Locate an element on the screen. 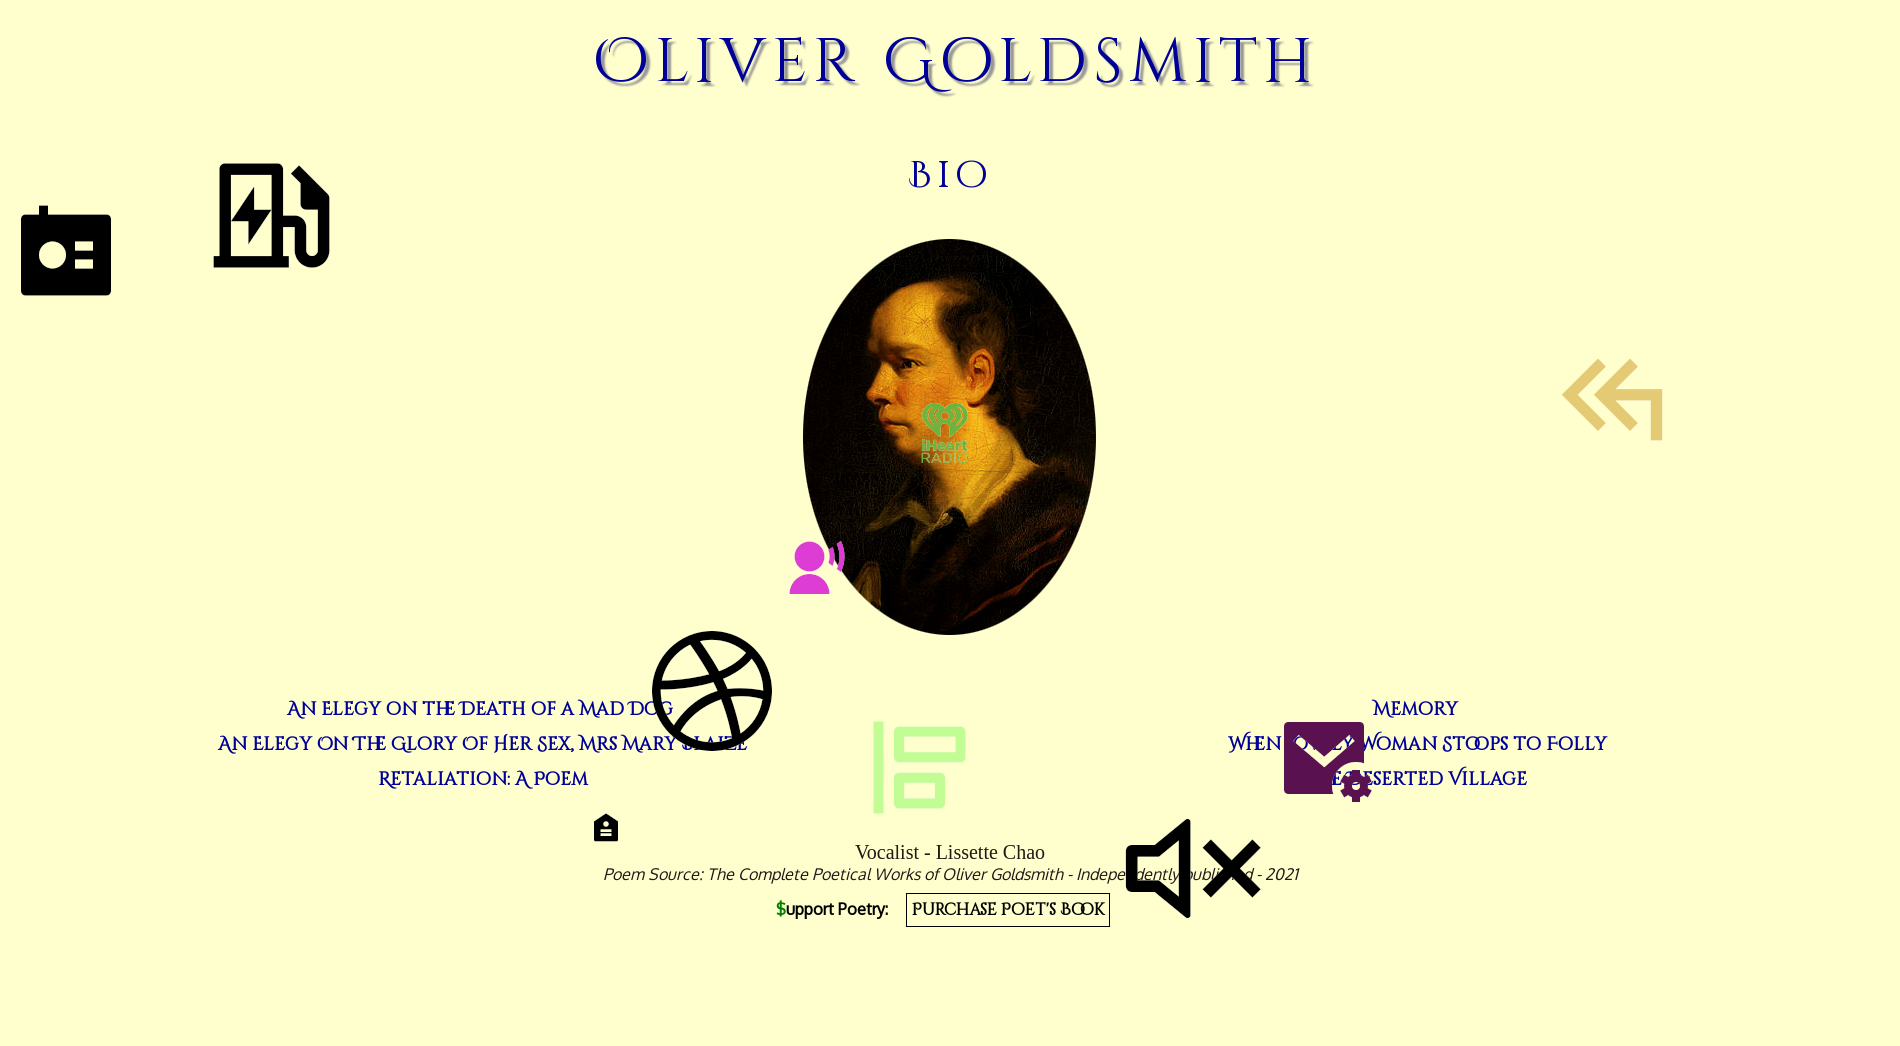 Image resolution: width=1900 pixels, height=1046 pixels. visit Dribbble profile or portfolio is located at coordinates (712, 691).